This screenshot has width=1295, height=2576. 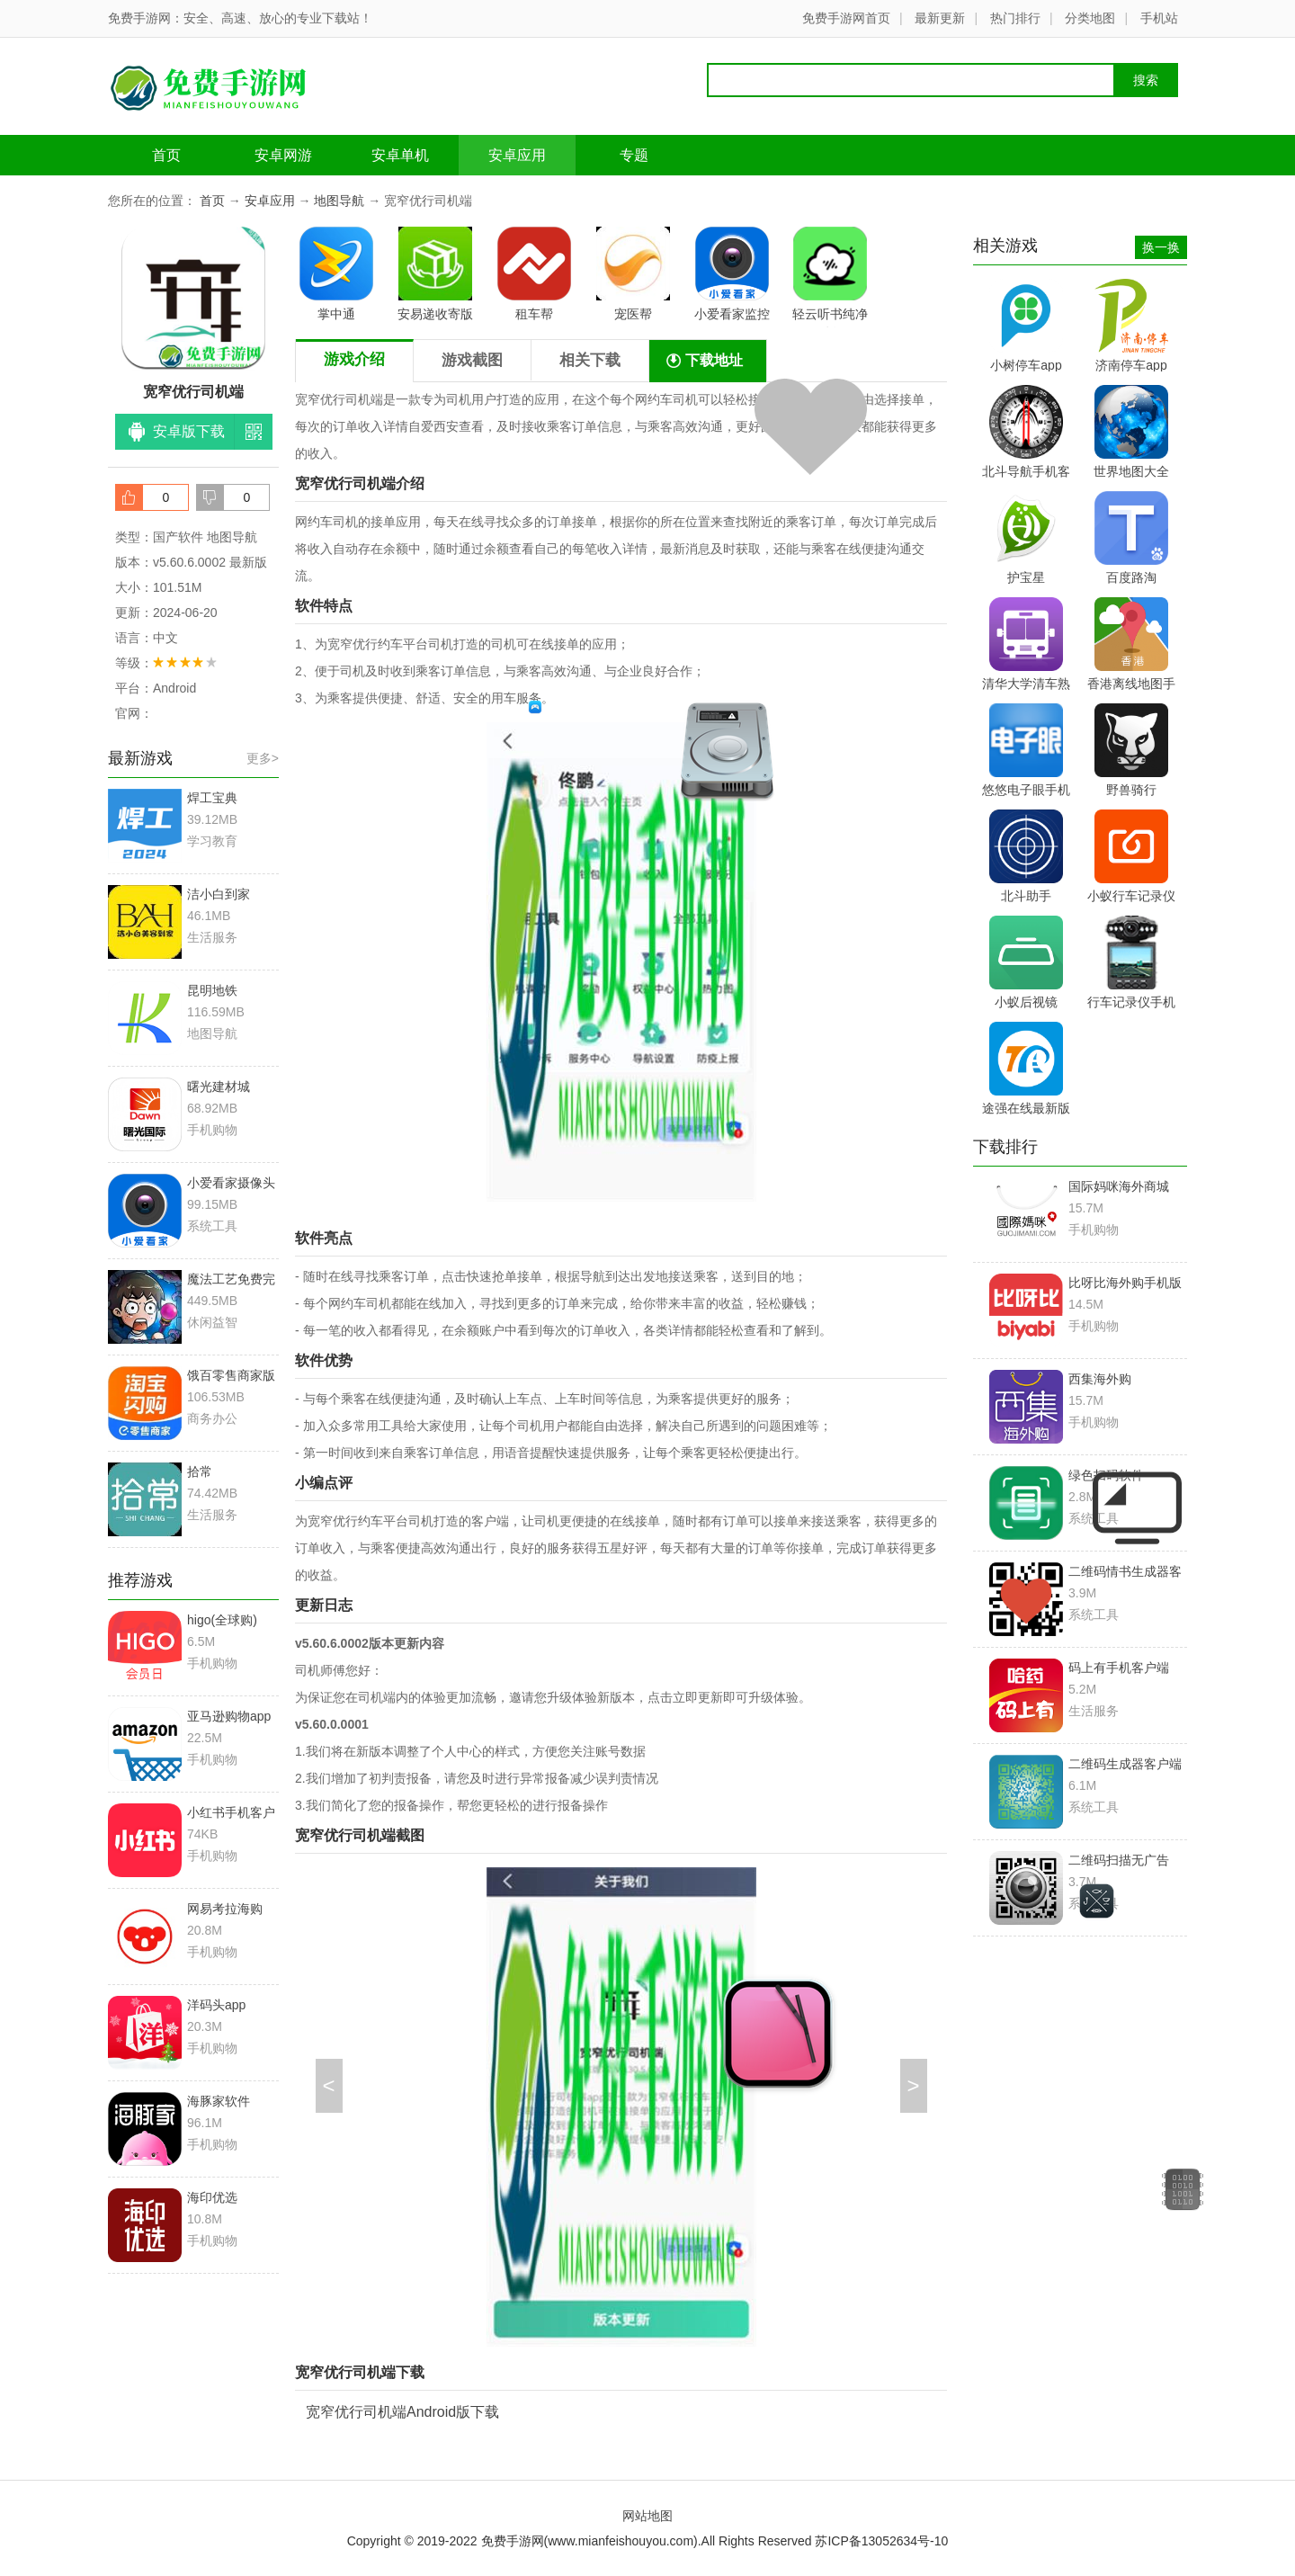 What do you see at coordinates (1183, 2189) in the screenshot?
I see `firmware or binary file type indicator` at bounding box center [1183, 2189].